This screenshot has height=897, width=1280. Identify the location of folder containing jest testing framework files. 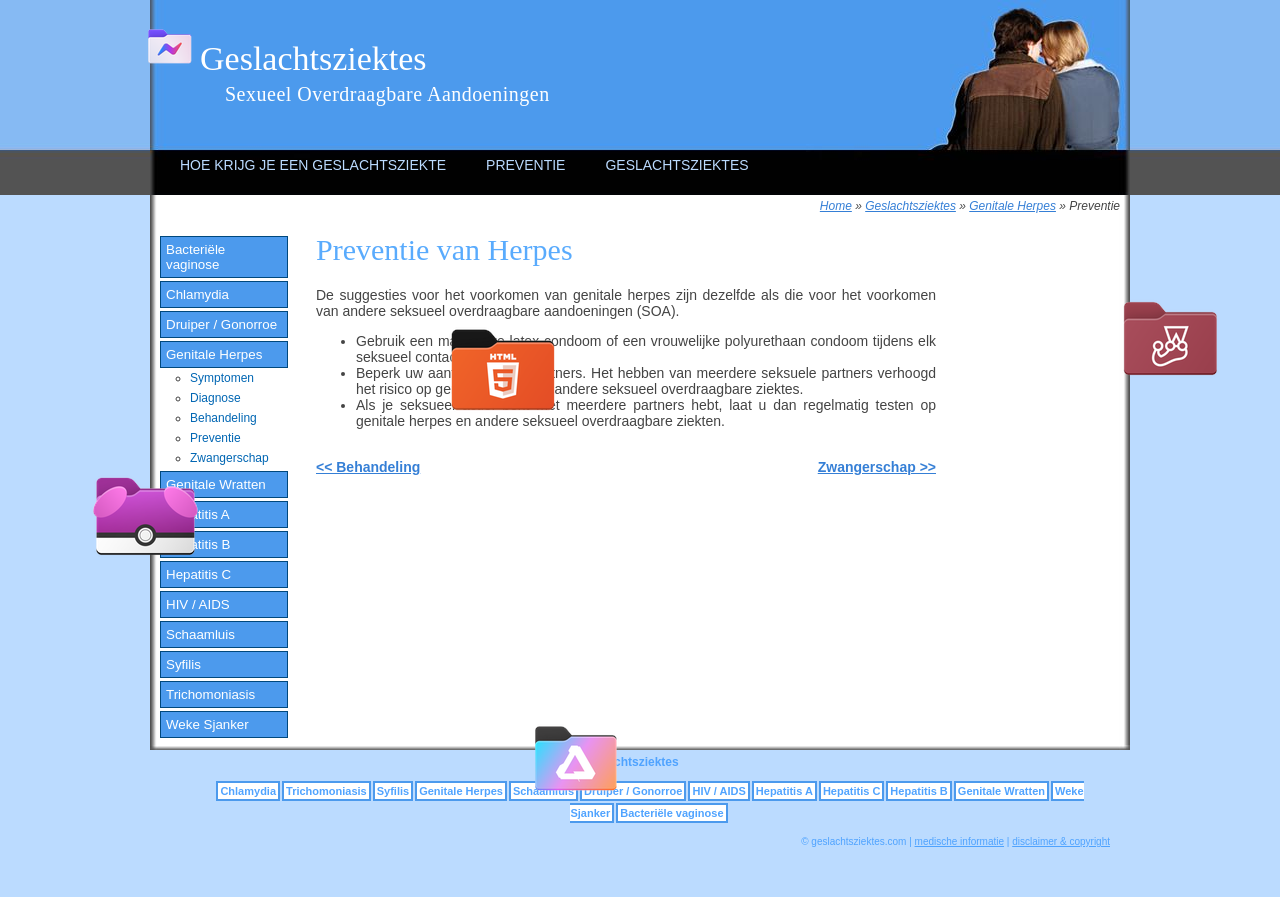
(1170, 341).